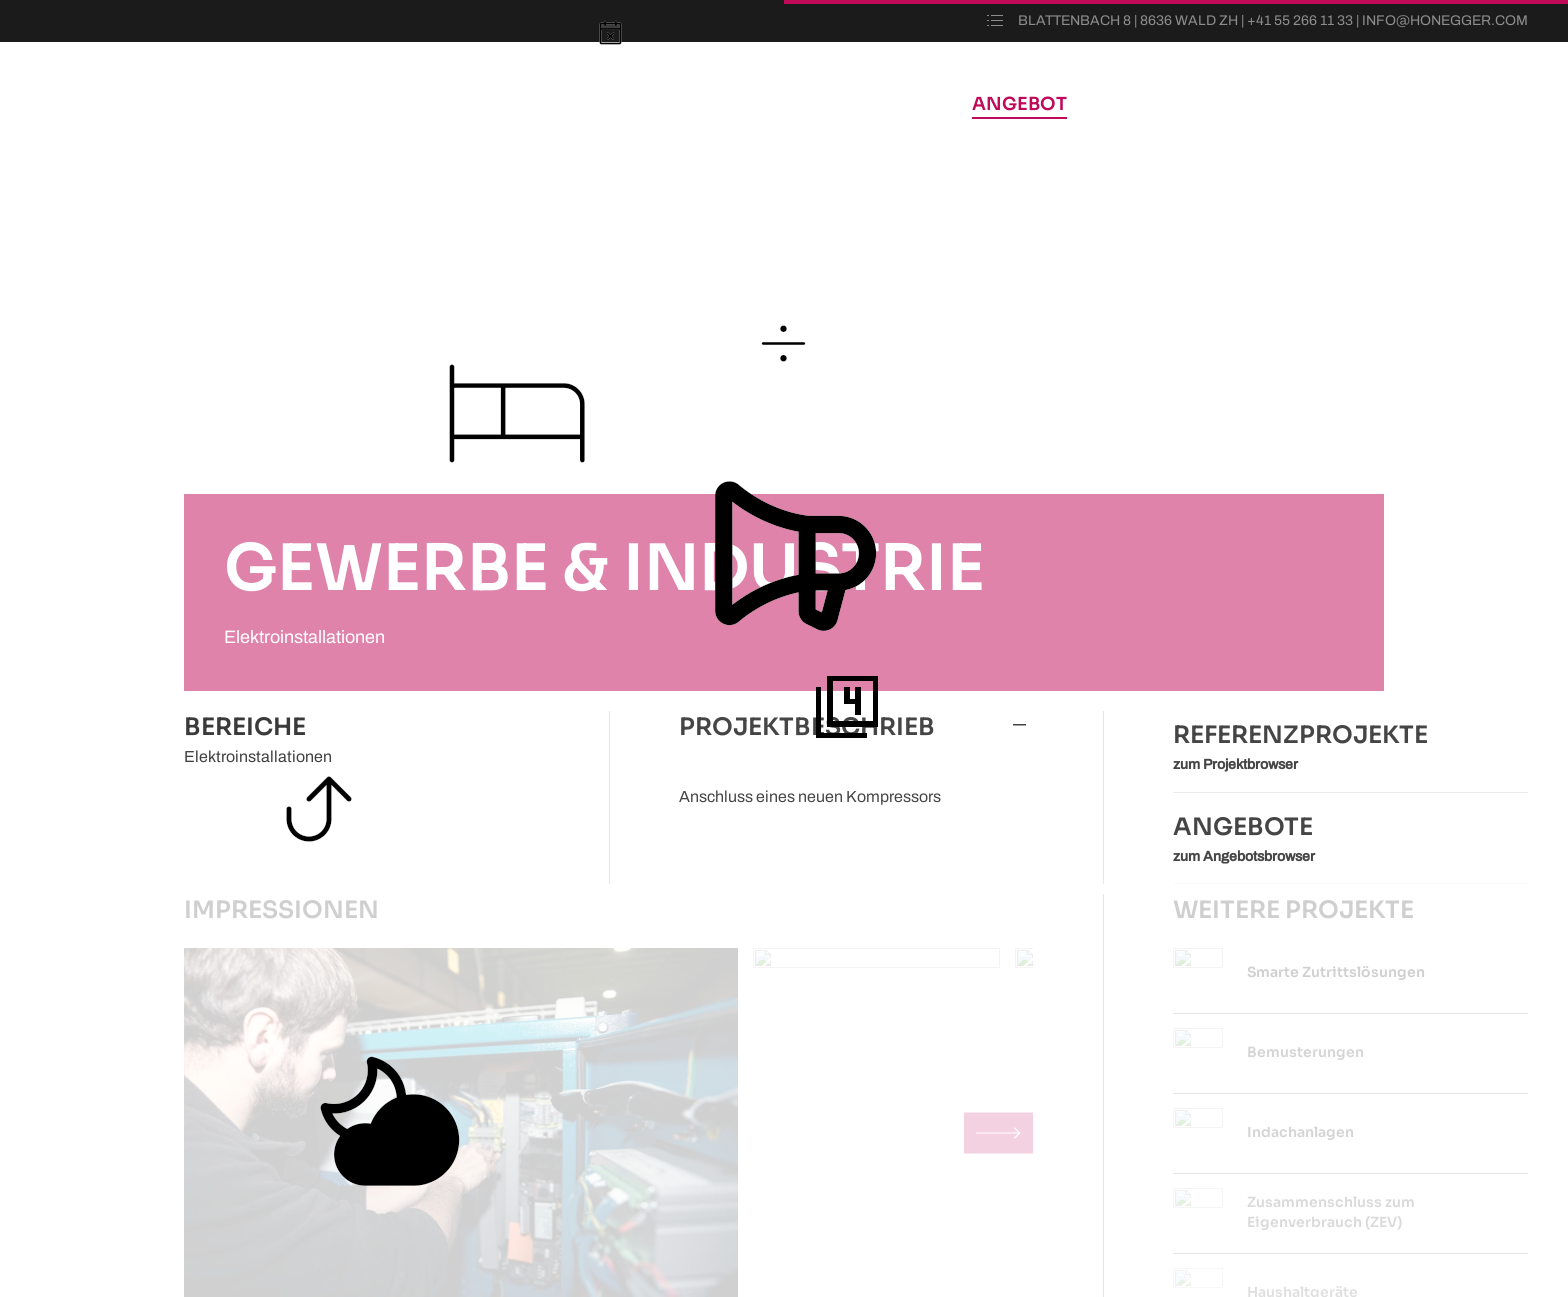  I want to click on go back or return to previous state, so click(319, 809).